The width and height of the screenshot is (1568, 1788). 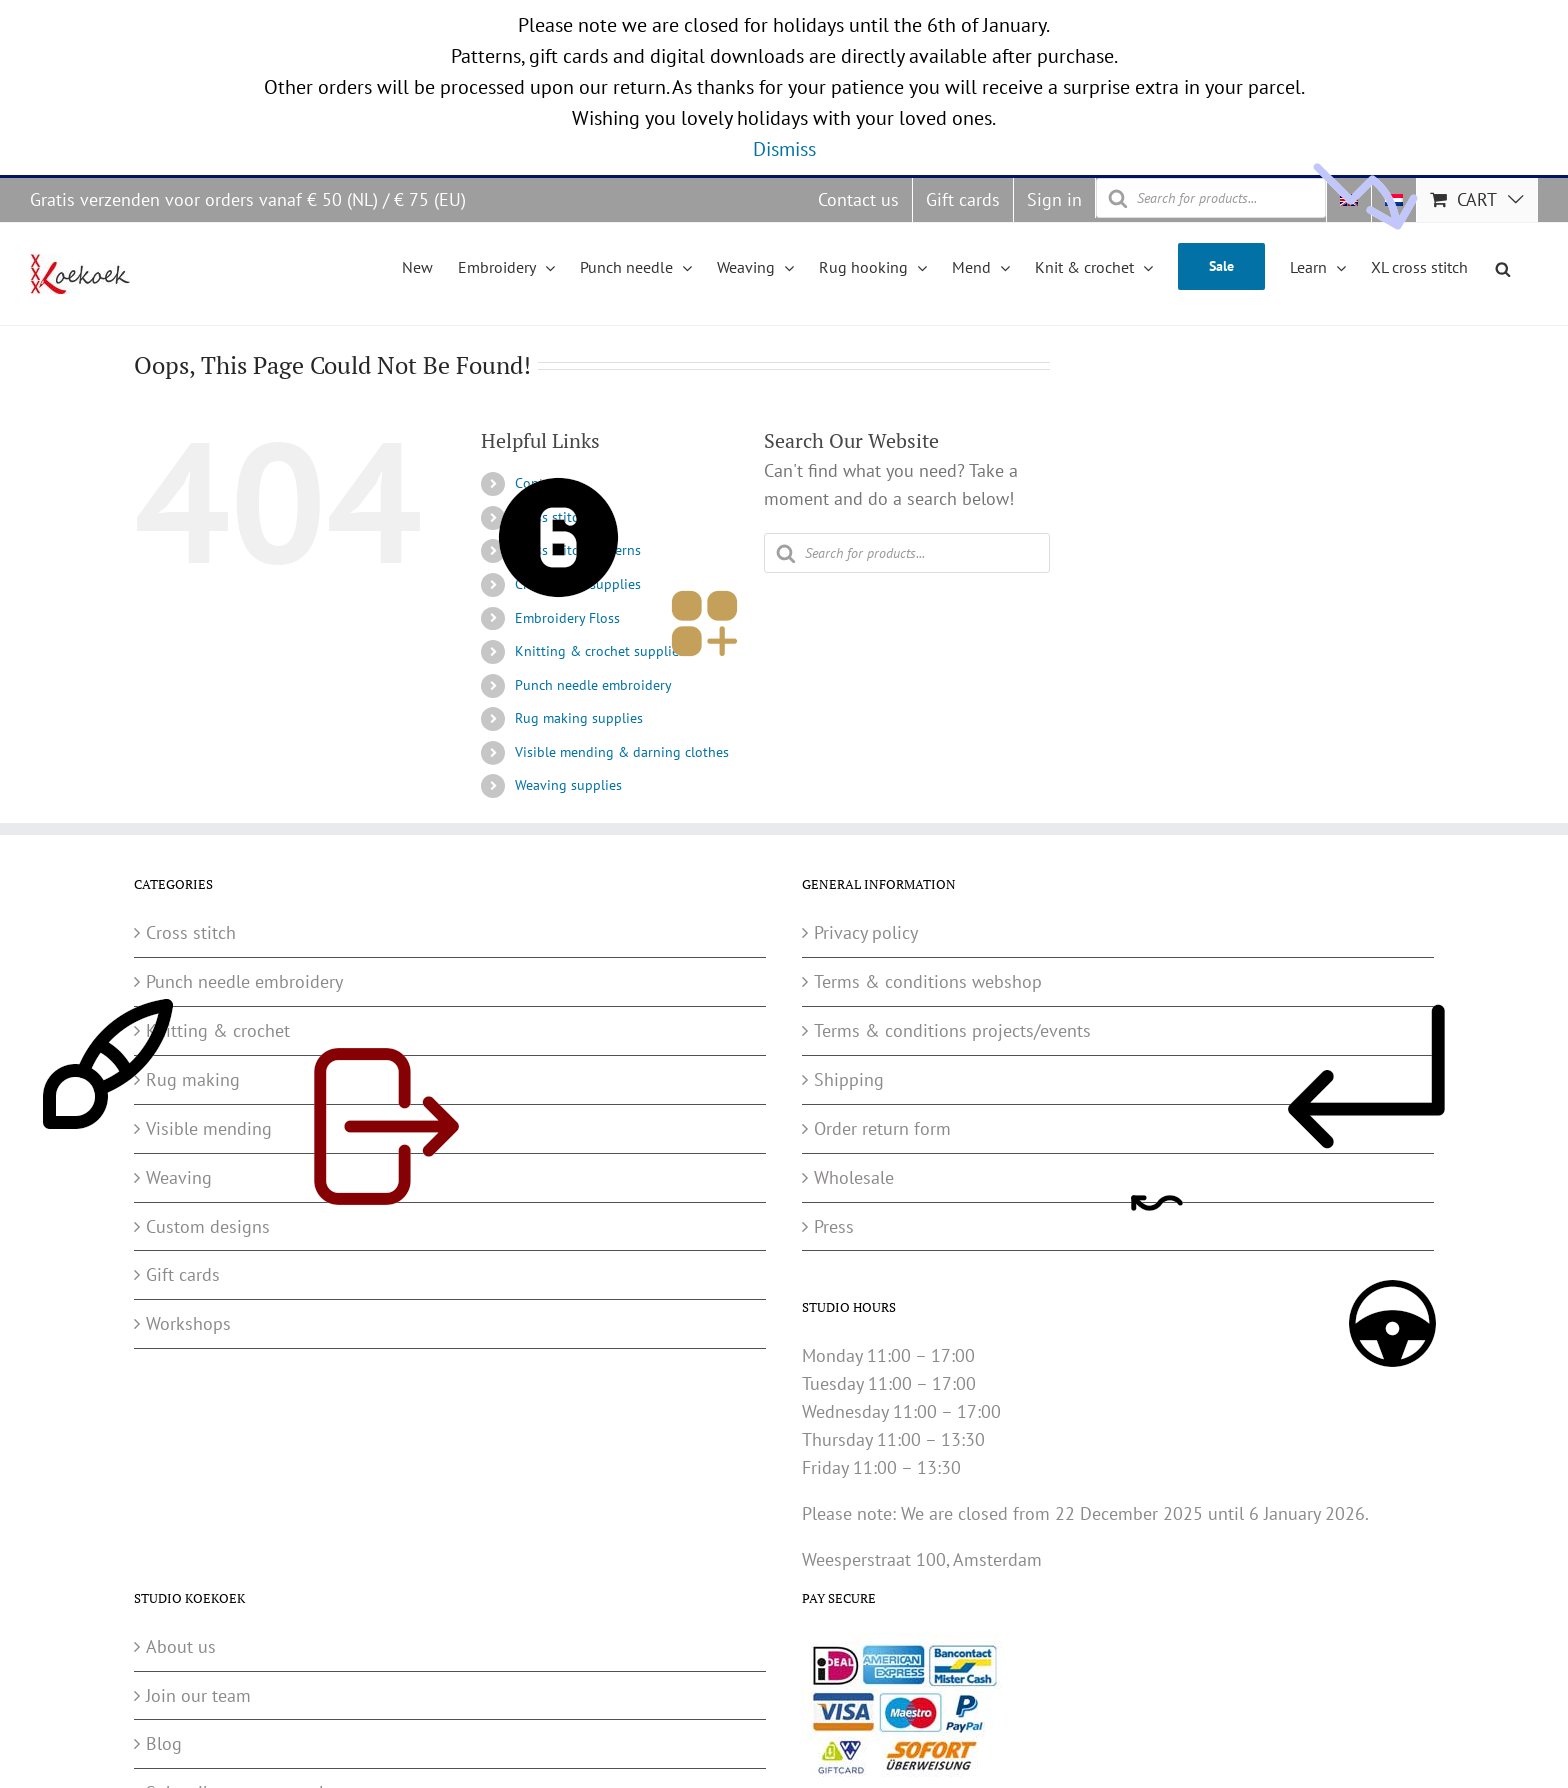 What do you see at coordinates (108, 1064) in the screenshot?
I see `access drawing or painting tools` at bounding box center [108, 1064].